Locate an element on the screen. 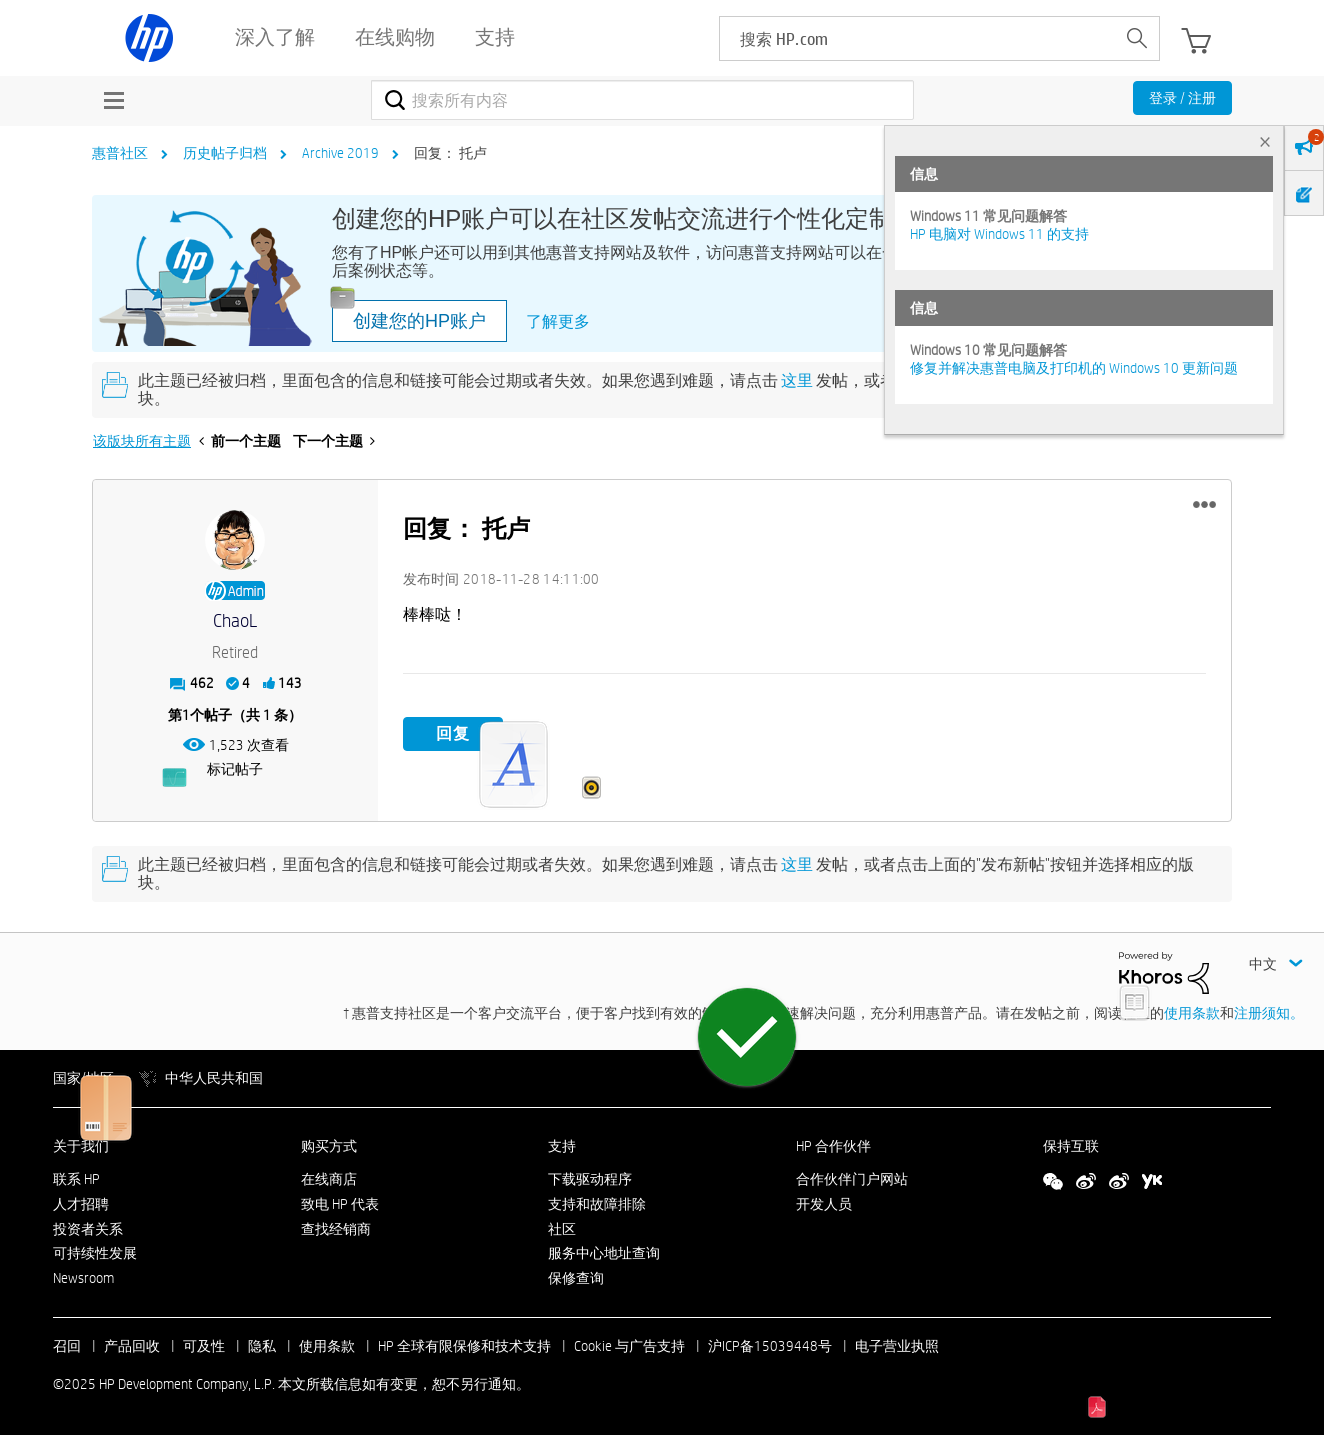 This screenshot has height=1435, width=1324. a mobipocket ebook file is located at coordinates (1134, 1002).